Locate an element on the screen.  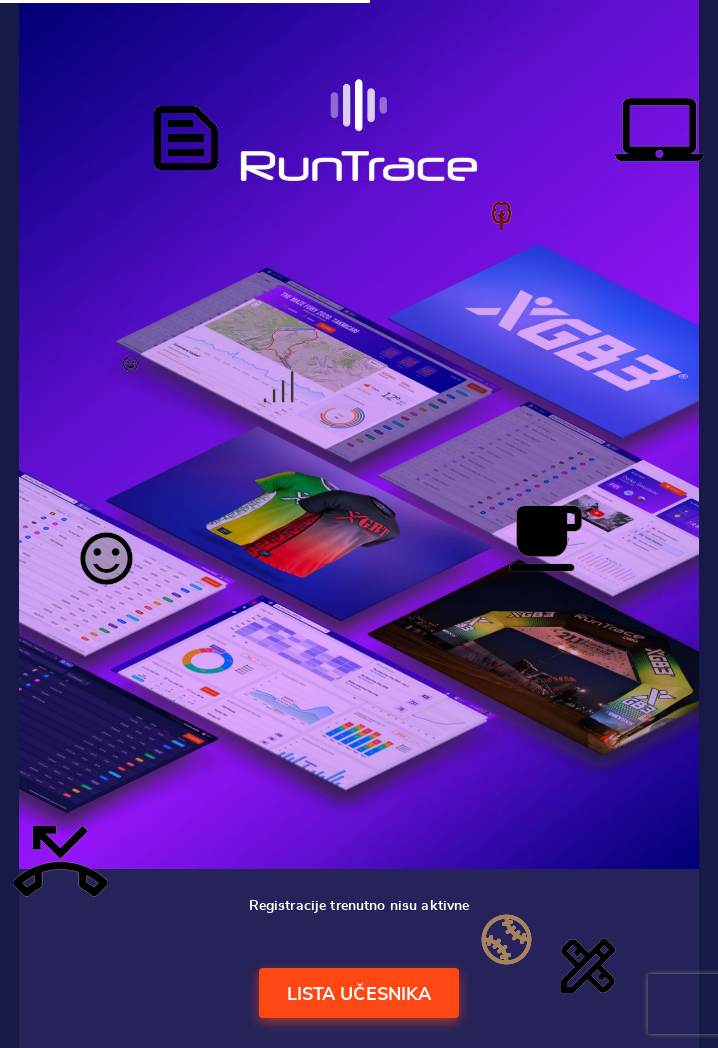
view parks or nature areas nearby is located at coordinates (501, 216).